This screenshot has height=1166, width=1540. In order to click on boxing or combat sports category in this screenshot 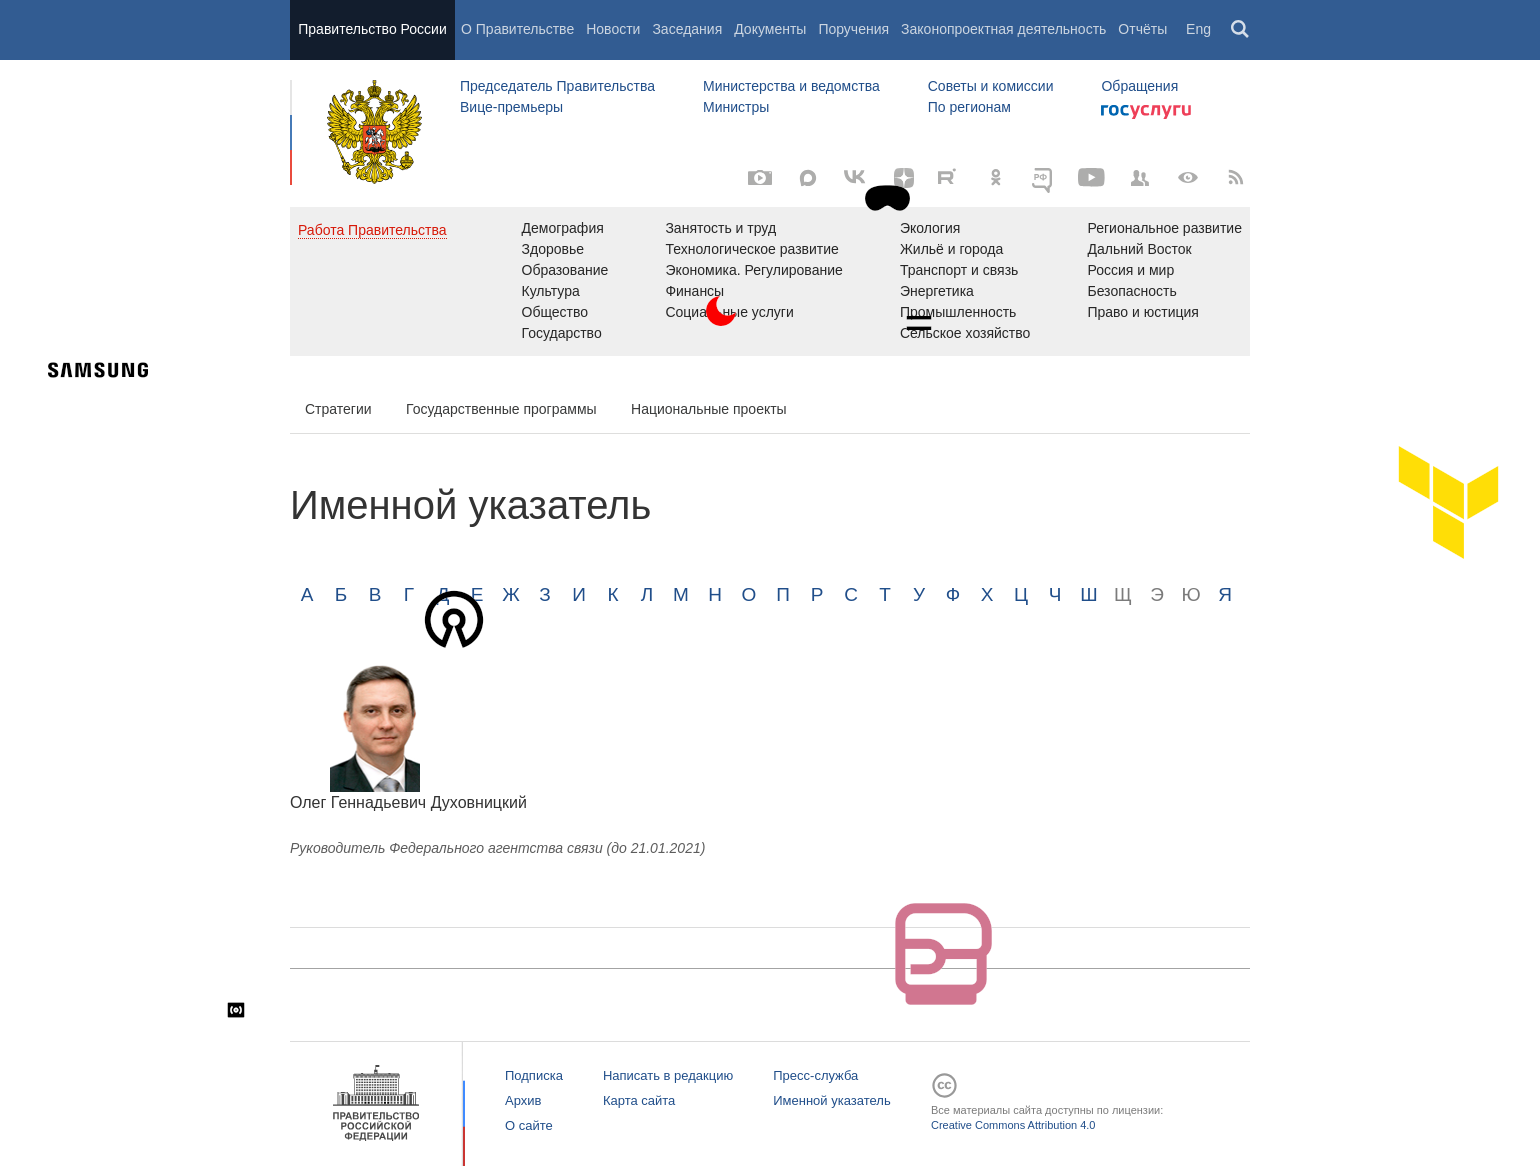, I will do `click(941, 954)`.